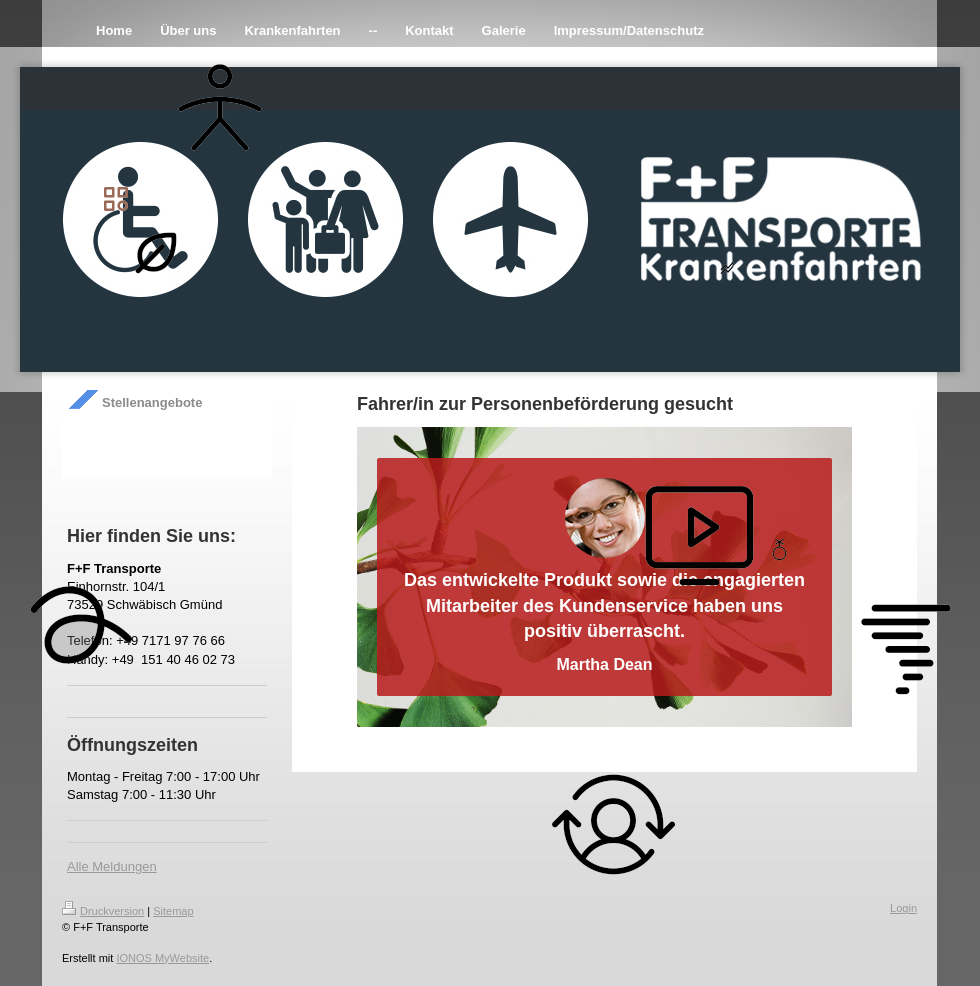 The height and width of the screenshot is (986, 980). What do you see at coordinates (779, 549) in the screenshot?
I see `indicates nonbinary gender identity option` at bounding box center [779, 549].